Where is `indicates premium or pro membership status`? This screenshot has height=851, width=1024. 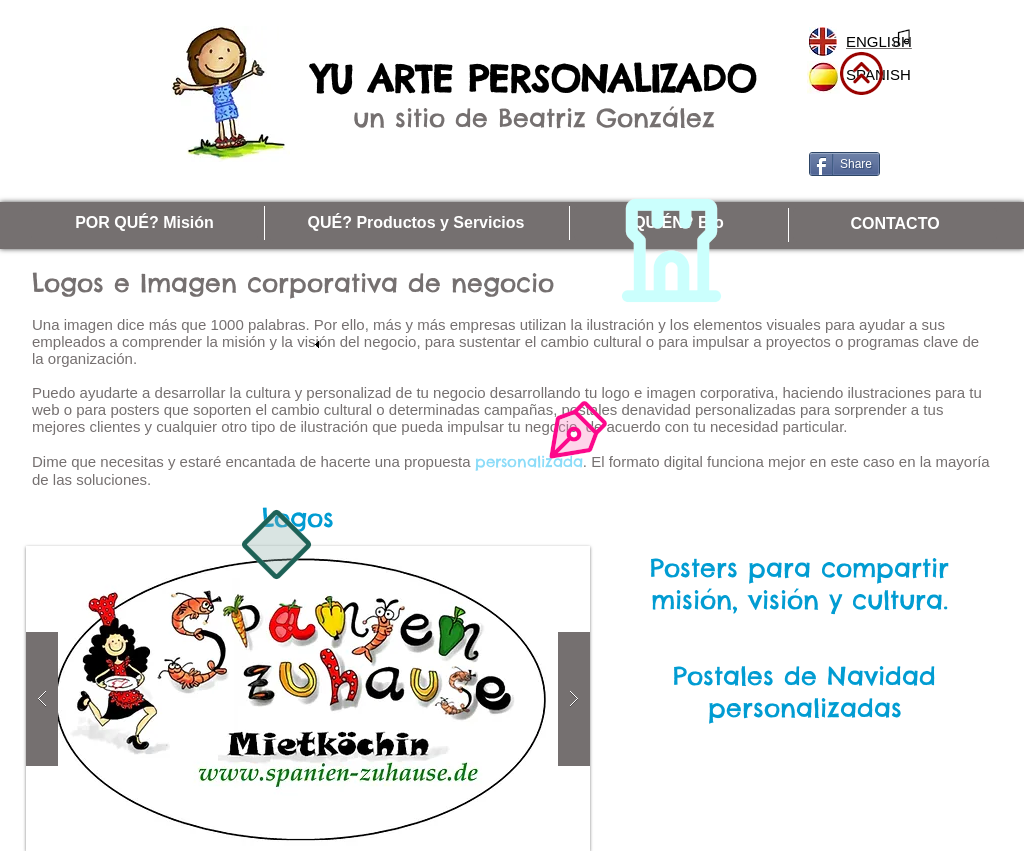
indicates premium or pro membership status is located at coordinates (276, 544).